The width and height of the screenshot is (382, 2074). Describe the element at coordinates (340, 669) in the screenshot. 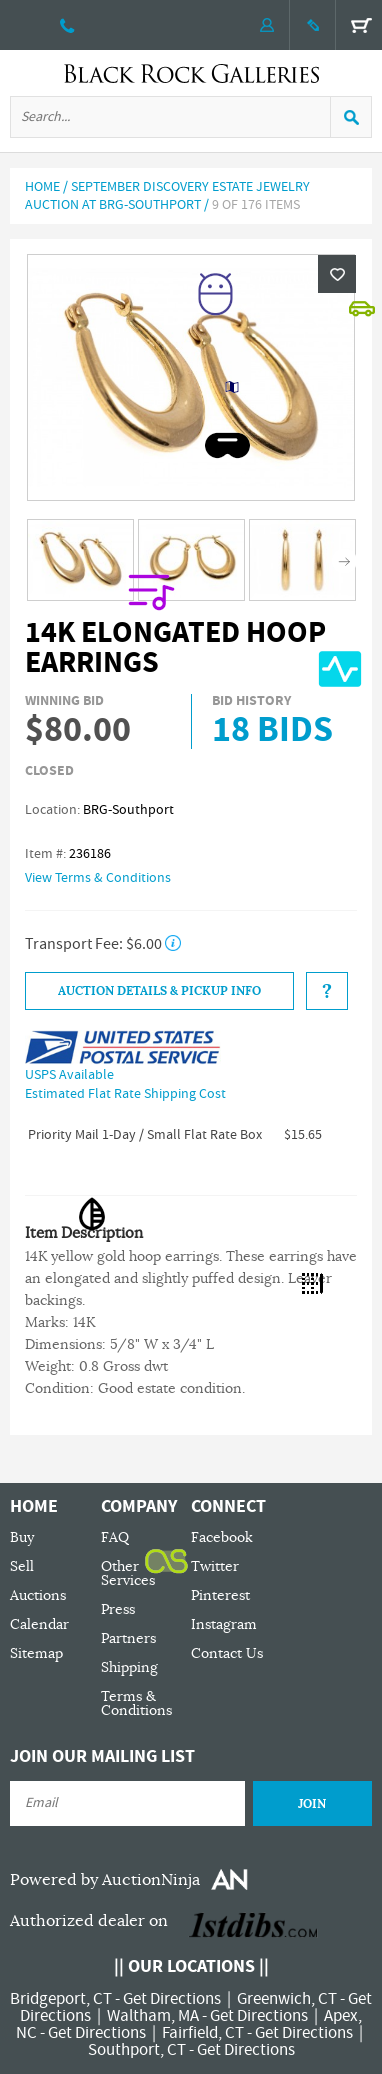

I see `view health or heart rate data` at that location.